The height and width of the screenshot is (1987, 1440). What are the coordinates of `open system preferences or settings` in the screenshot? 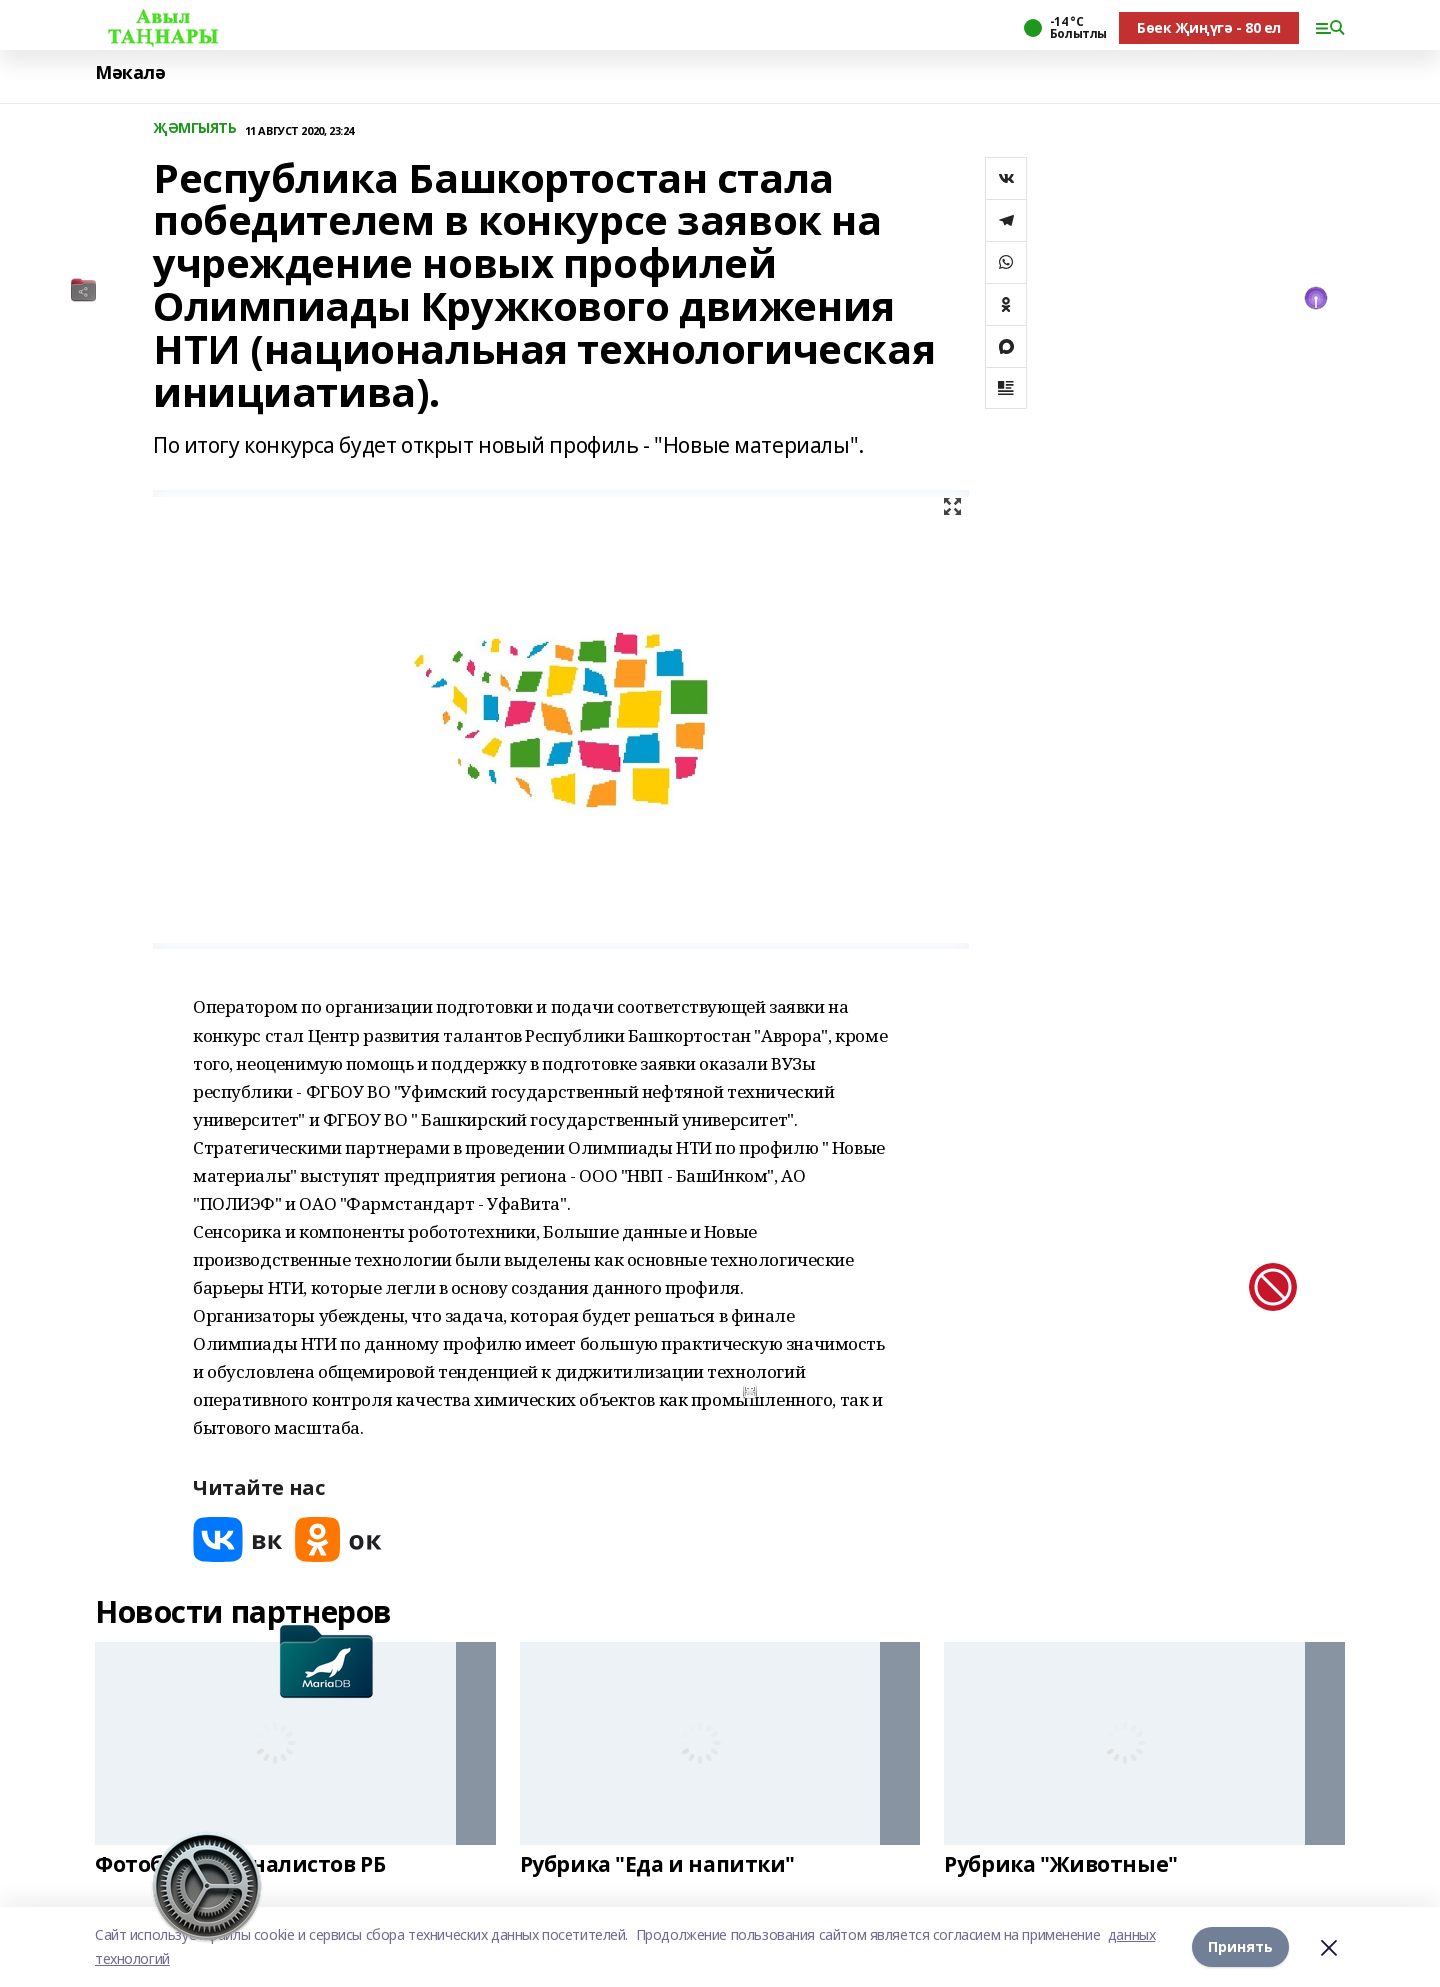 It's located at (207, 1886).